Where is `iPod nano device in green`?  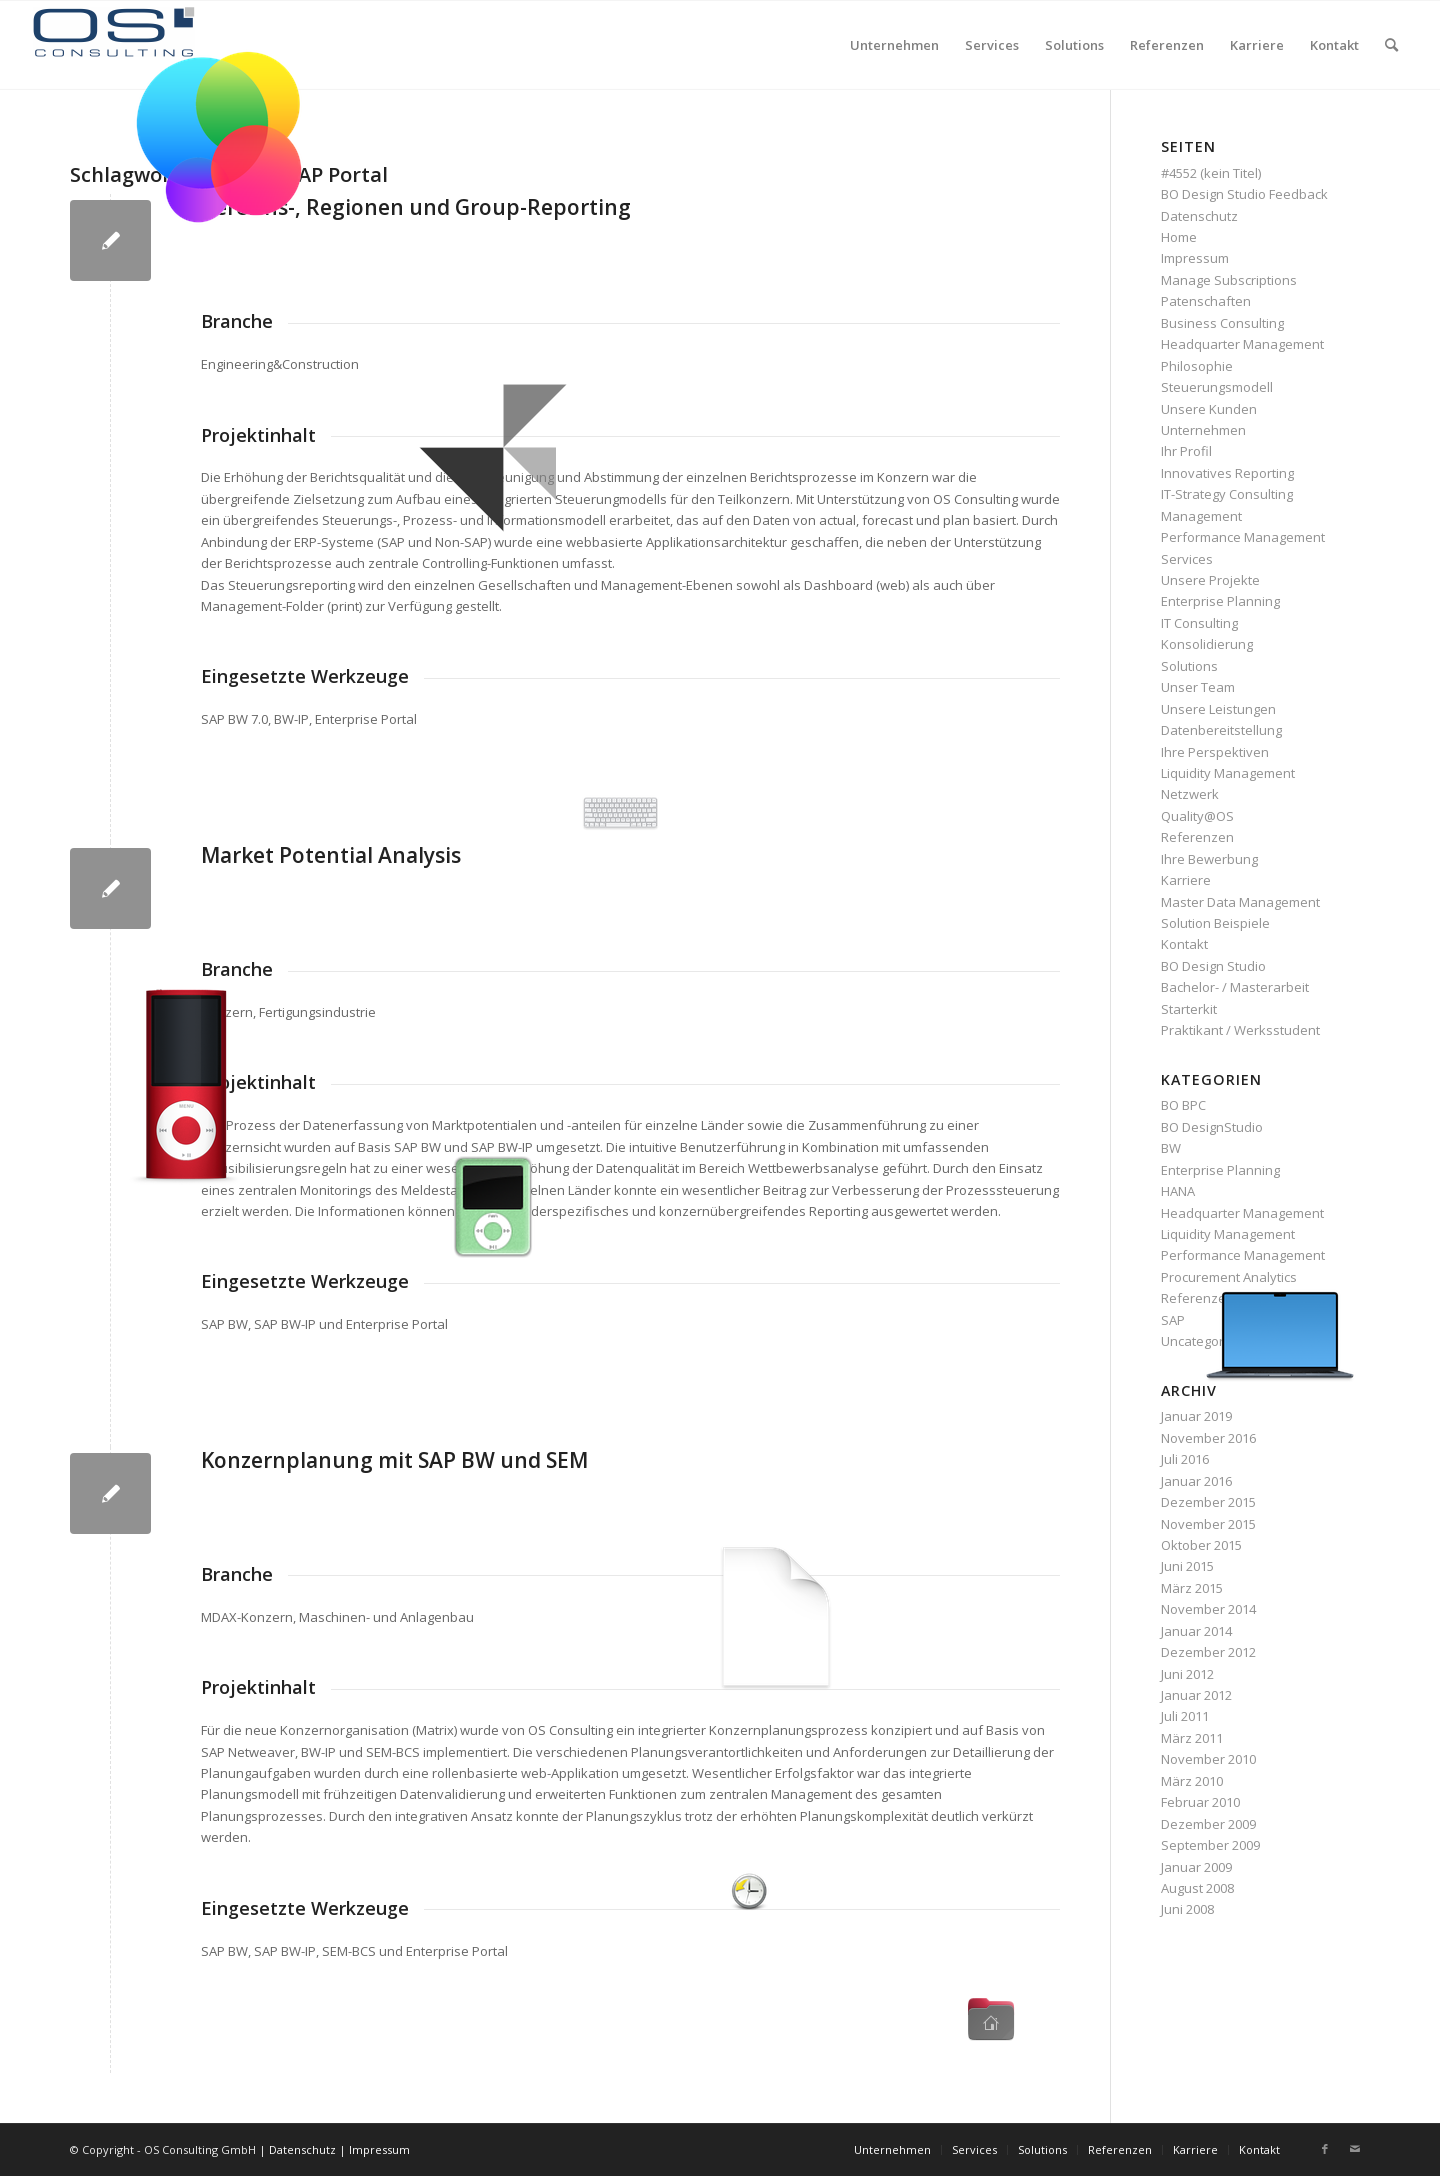
iPod nano device in green is located at coordinates (493, 1184).